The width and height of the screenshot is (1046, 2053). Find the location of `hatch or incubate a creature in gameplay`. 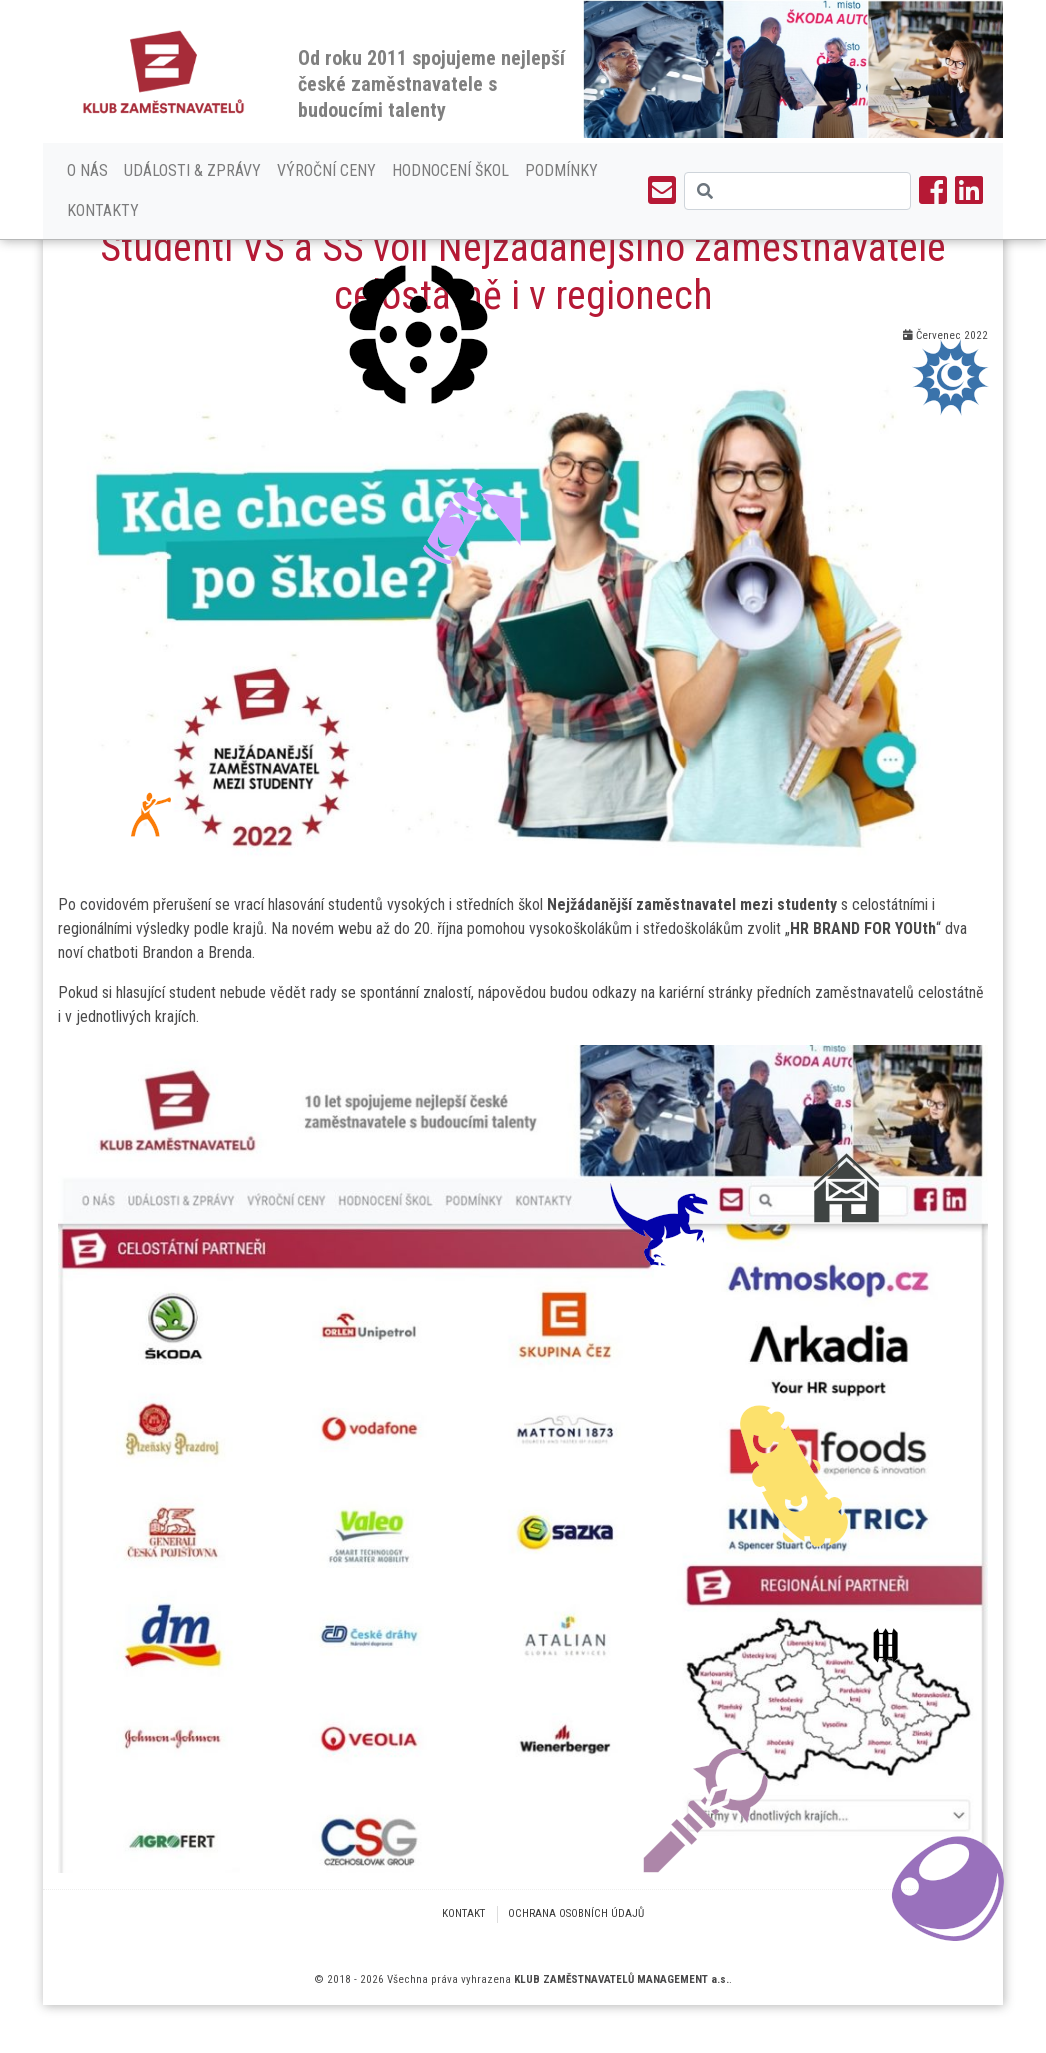

hatch or incubate a creature in gameplay is located at coordinates (947, 1889).